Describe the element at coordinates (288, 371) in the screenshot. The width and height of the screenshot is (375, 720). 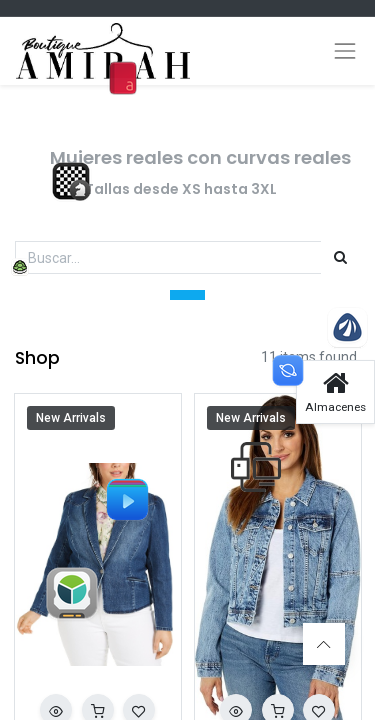
I see `open web browser preferences` at that location.